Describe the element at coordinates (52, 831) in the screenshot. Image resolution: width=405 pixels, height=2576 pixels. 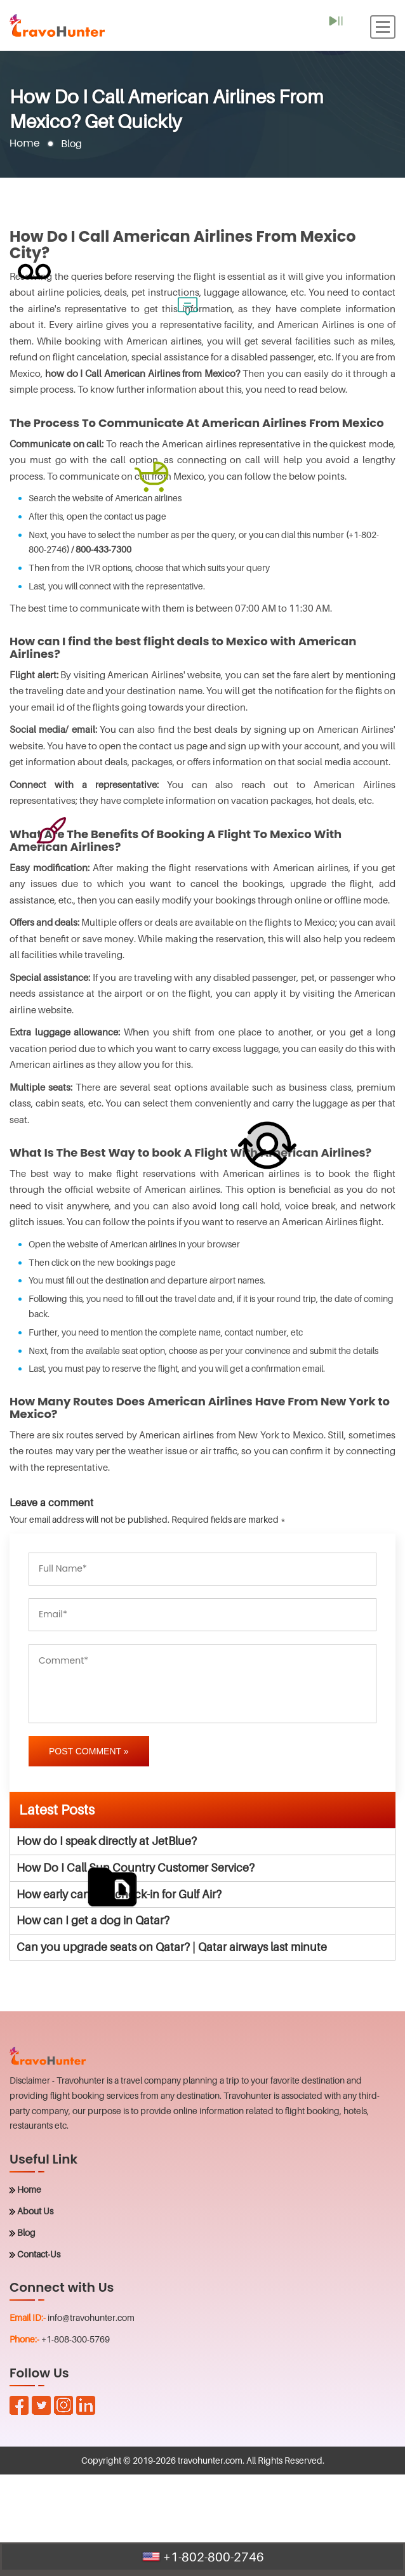
I see `access drawing or painting tools` at that location.